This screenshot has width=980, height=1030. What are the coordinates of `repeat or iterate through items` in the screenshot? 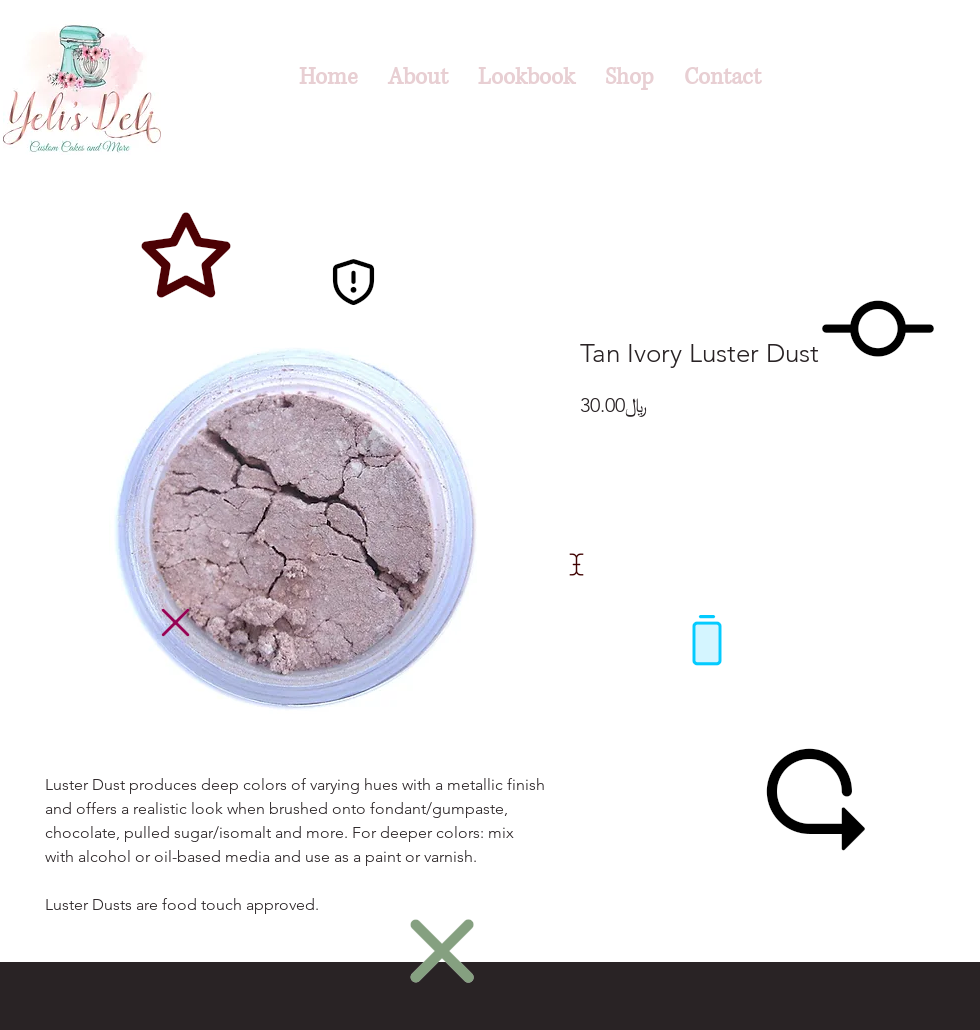 It's located at (814, 796).